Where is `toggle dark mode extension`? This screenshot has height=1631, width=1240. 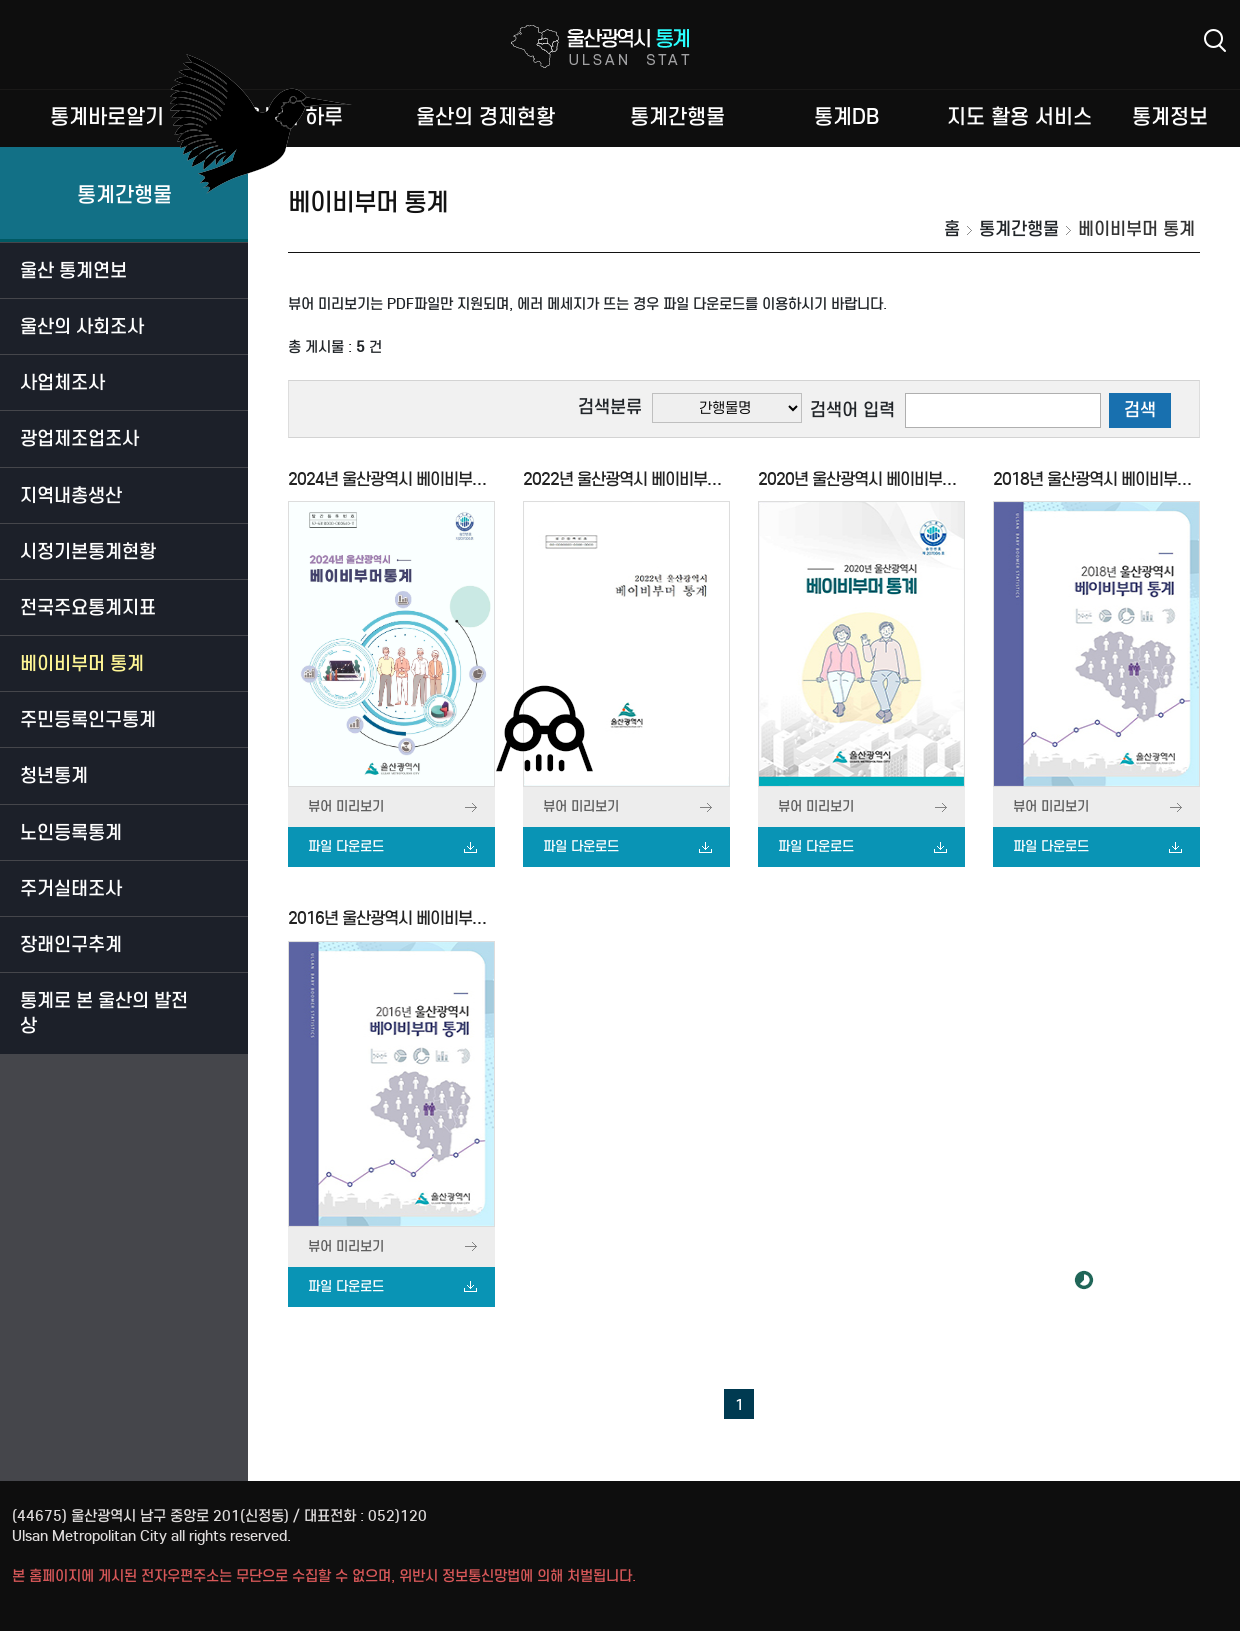 toggle dark mode extension is located at coordinates (544, 728).